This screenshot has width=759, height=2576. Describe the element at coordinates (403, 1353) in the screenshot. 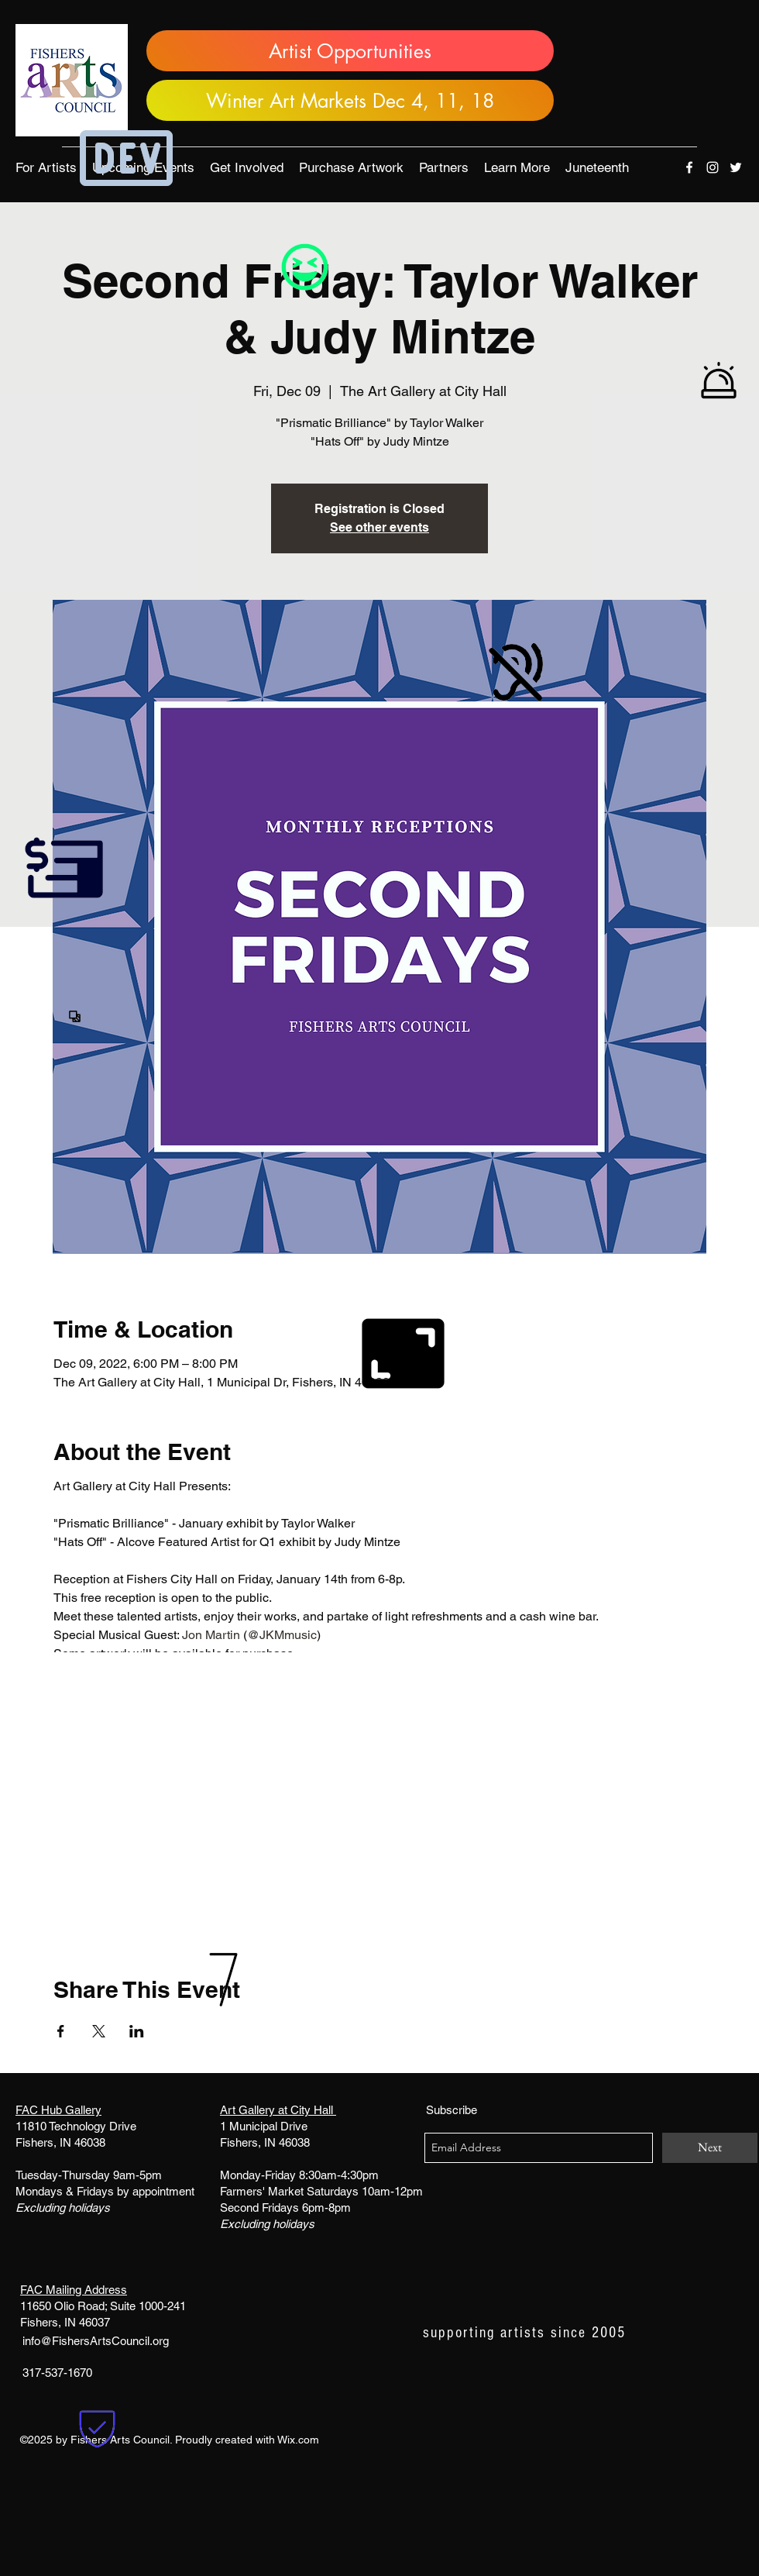

I see `enter fullscreen mode` at that location.